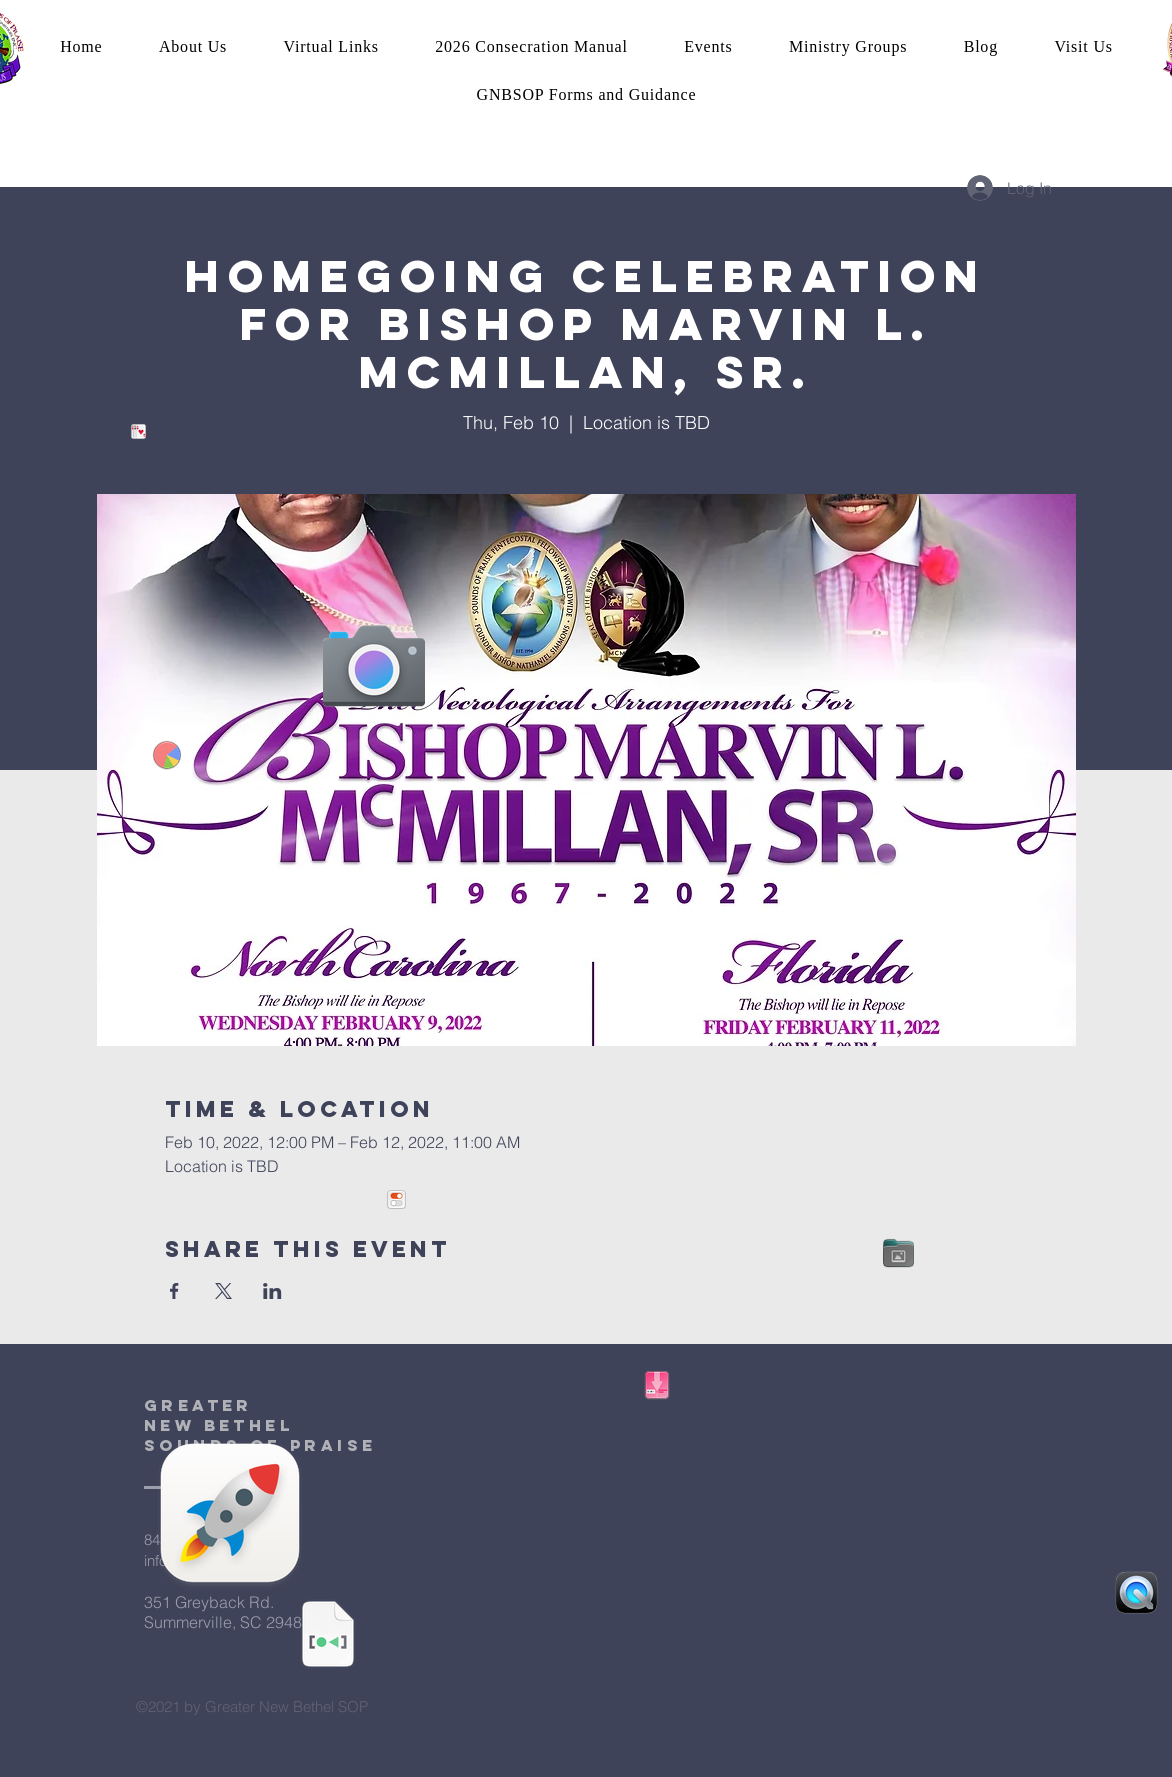 This screenshot has height=1777, width=1172. What do you see at coordinates (898, 1252) in the screenshot?
I see `open your pictures folder` at bounding box center [898, 1252].